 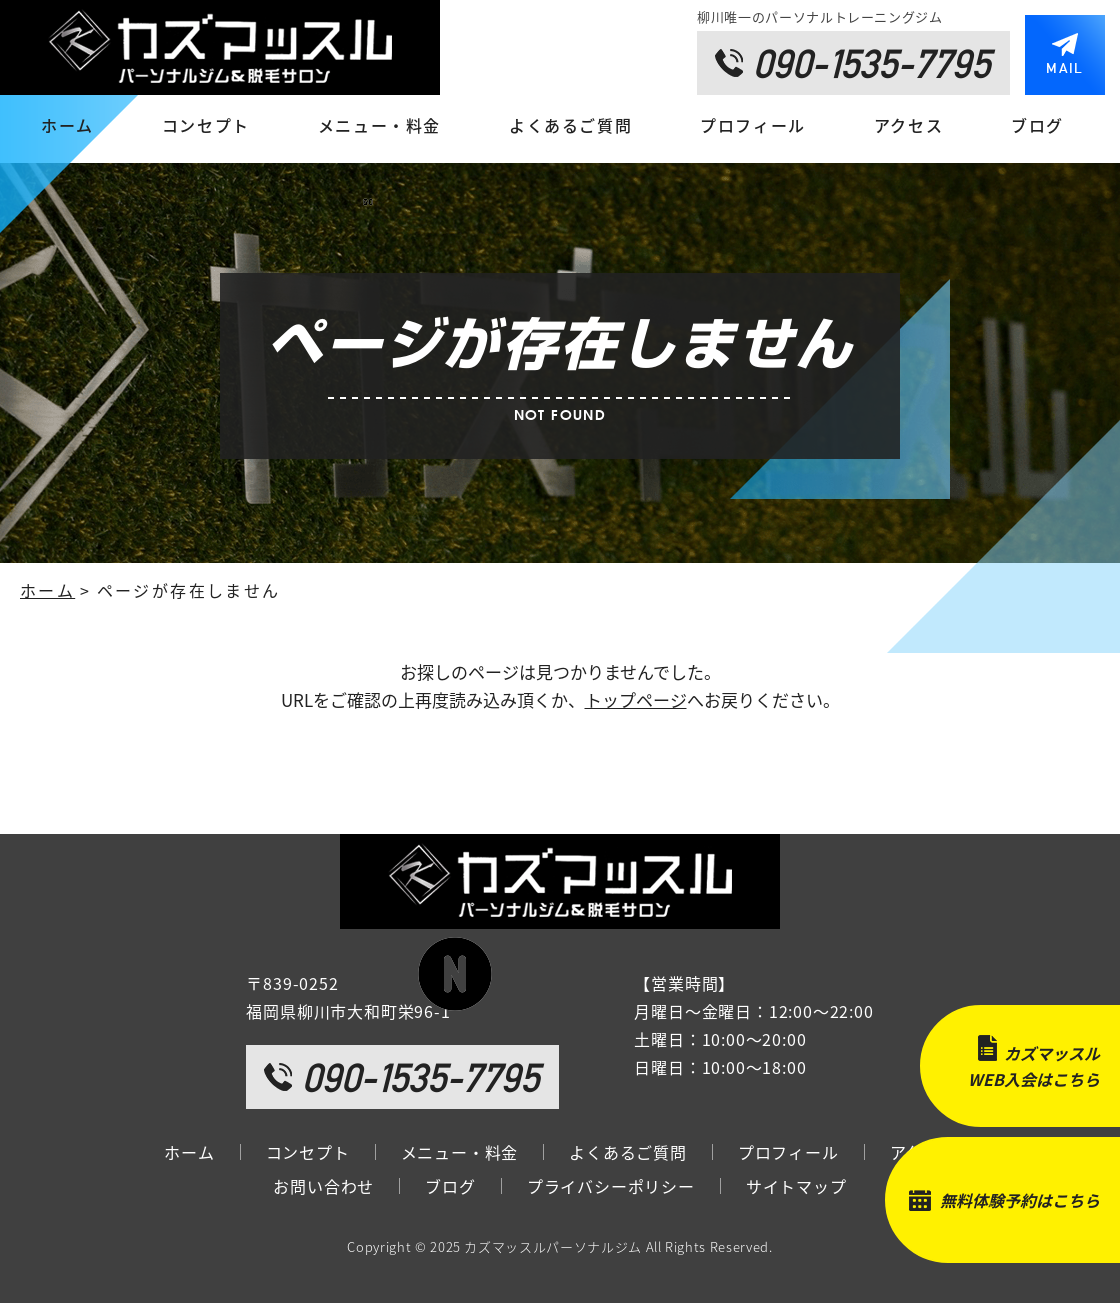 I want to click on indicates a north direction or compass point, so click(x=455, y=974).